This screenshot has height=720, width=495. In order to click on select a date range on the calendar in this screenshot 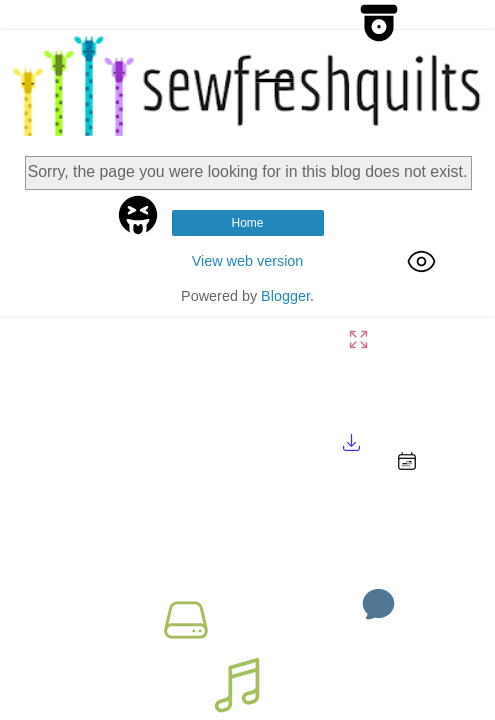, I will do `click(407, 461)`.